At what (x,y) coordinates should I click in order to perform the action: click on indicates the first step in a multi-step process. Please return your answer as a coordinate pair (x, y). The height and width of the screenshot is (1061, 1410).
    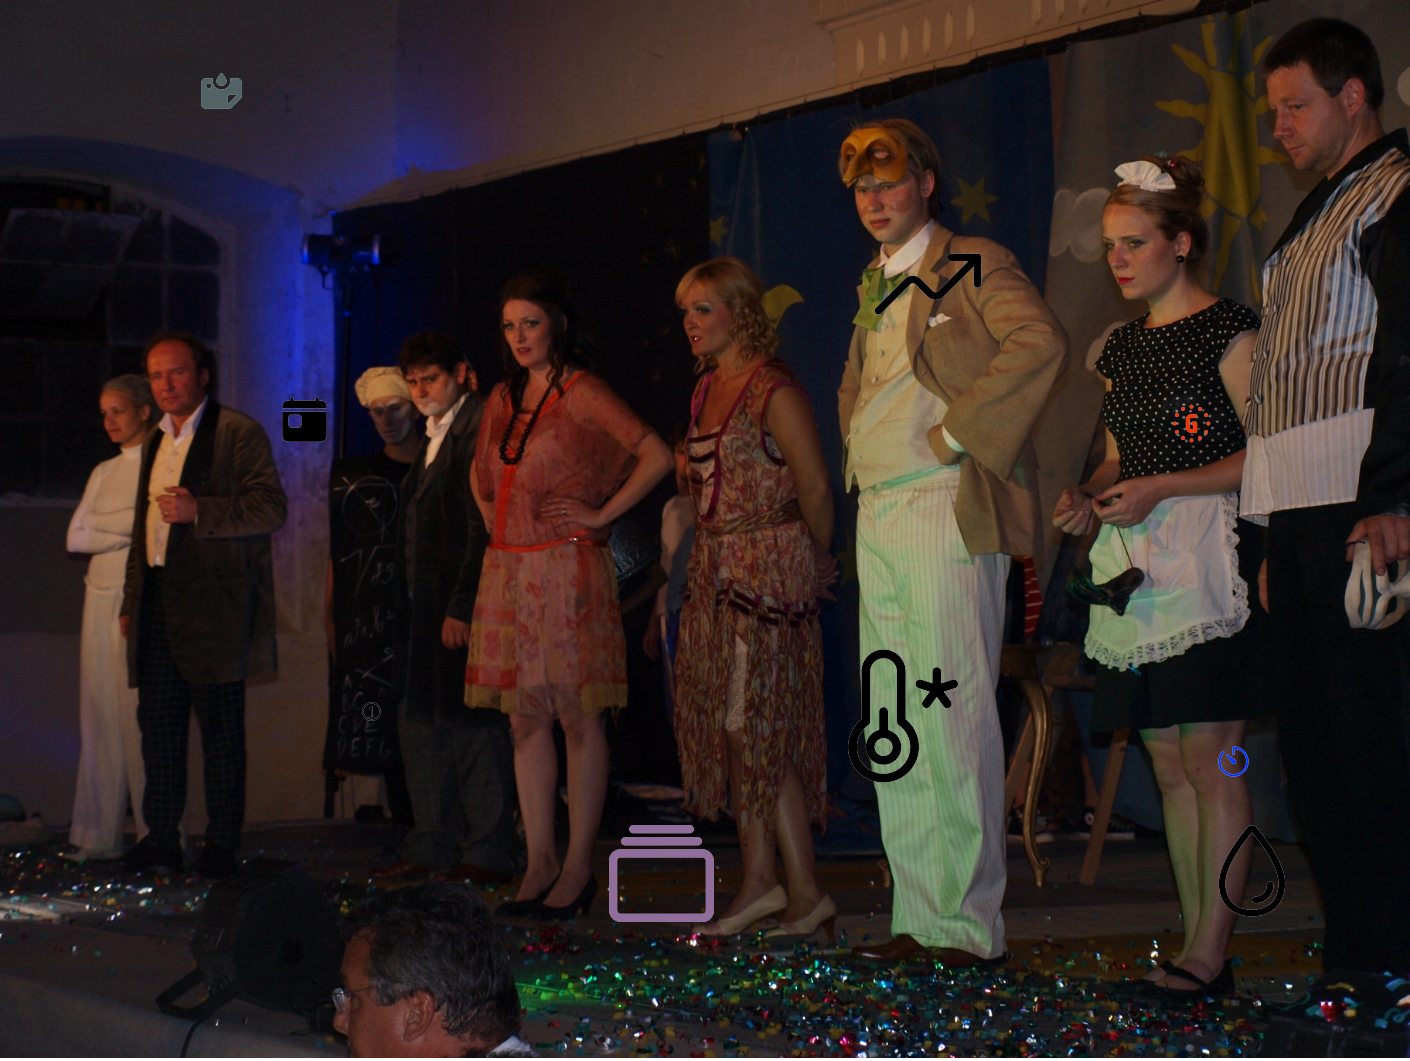
    Looking at the image, I should click on (371, 711).